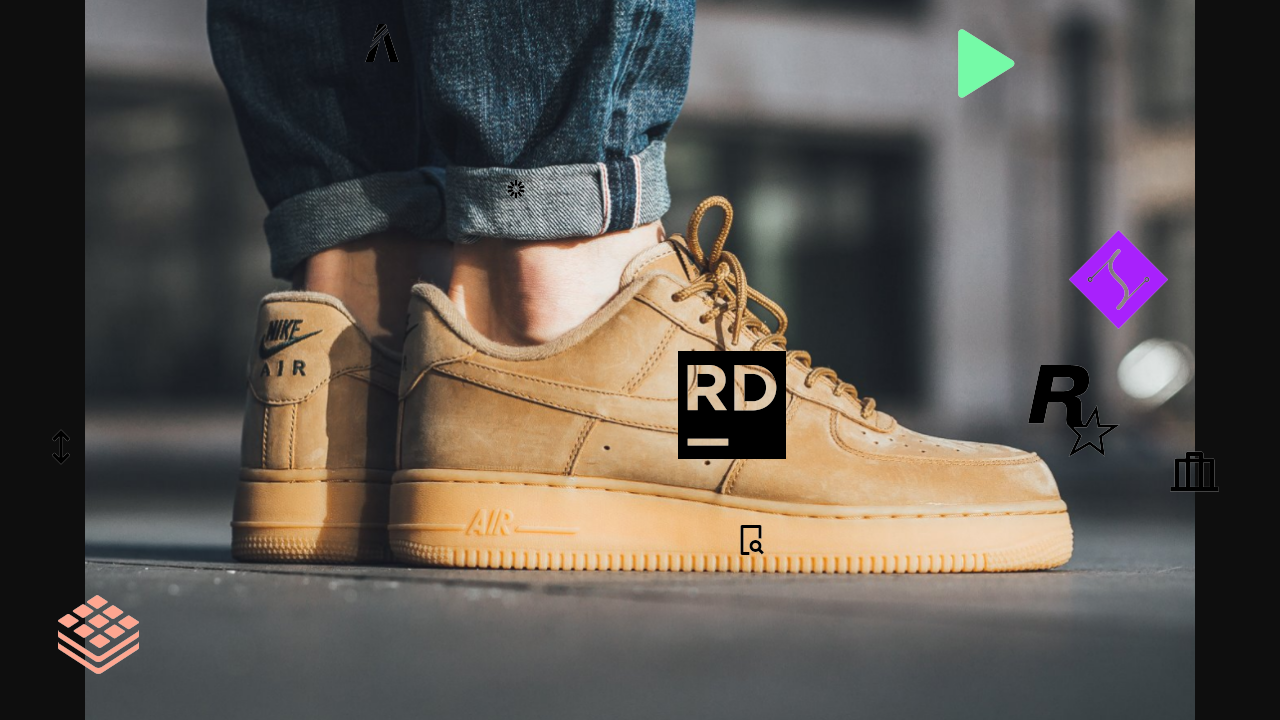 The width and height of the screenshot is (1280, 720). Describe the element at coordinates (751, 540) in the screenshot. I see `find my phone feature` at that location.